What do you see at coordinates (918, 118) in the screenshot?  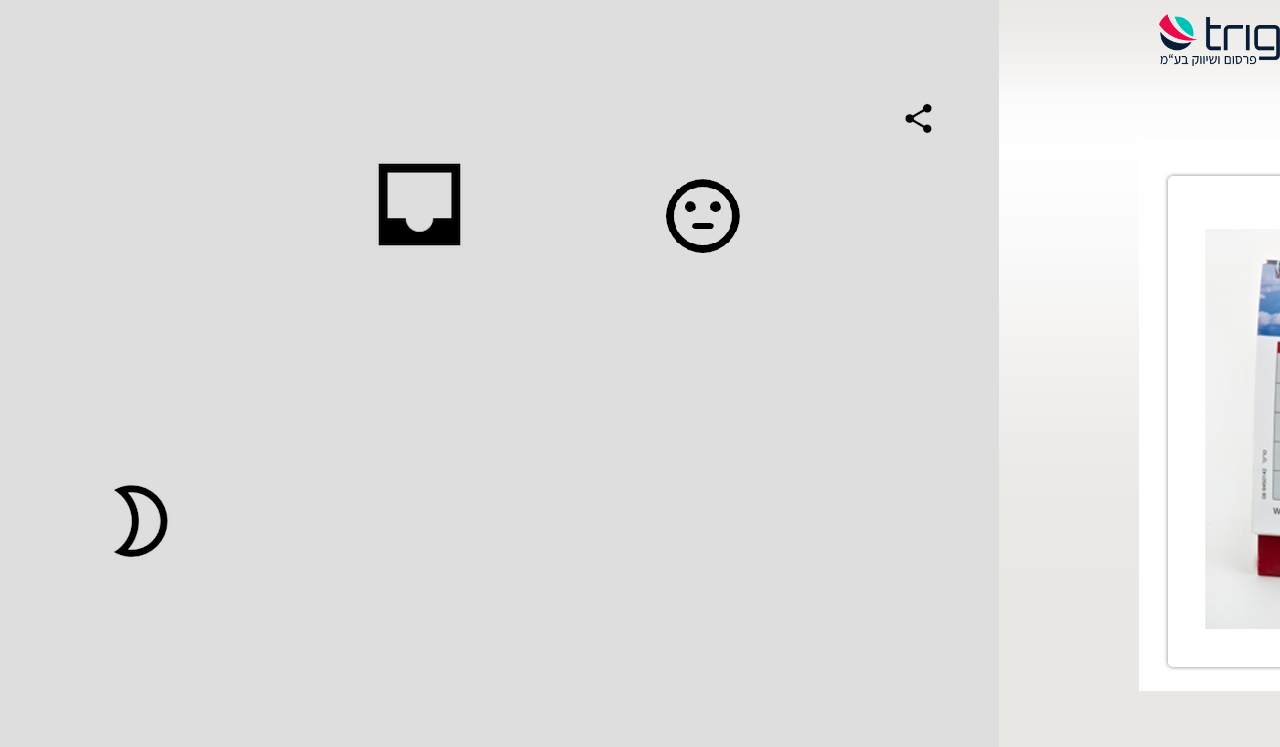 I see `share this content with others` at bounding box center [918, 118].